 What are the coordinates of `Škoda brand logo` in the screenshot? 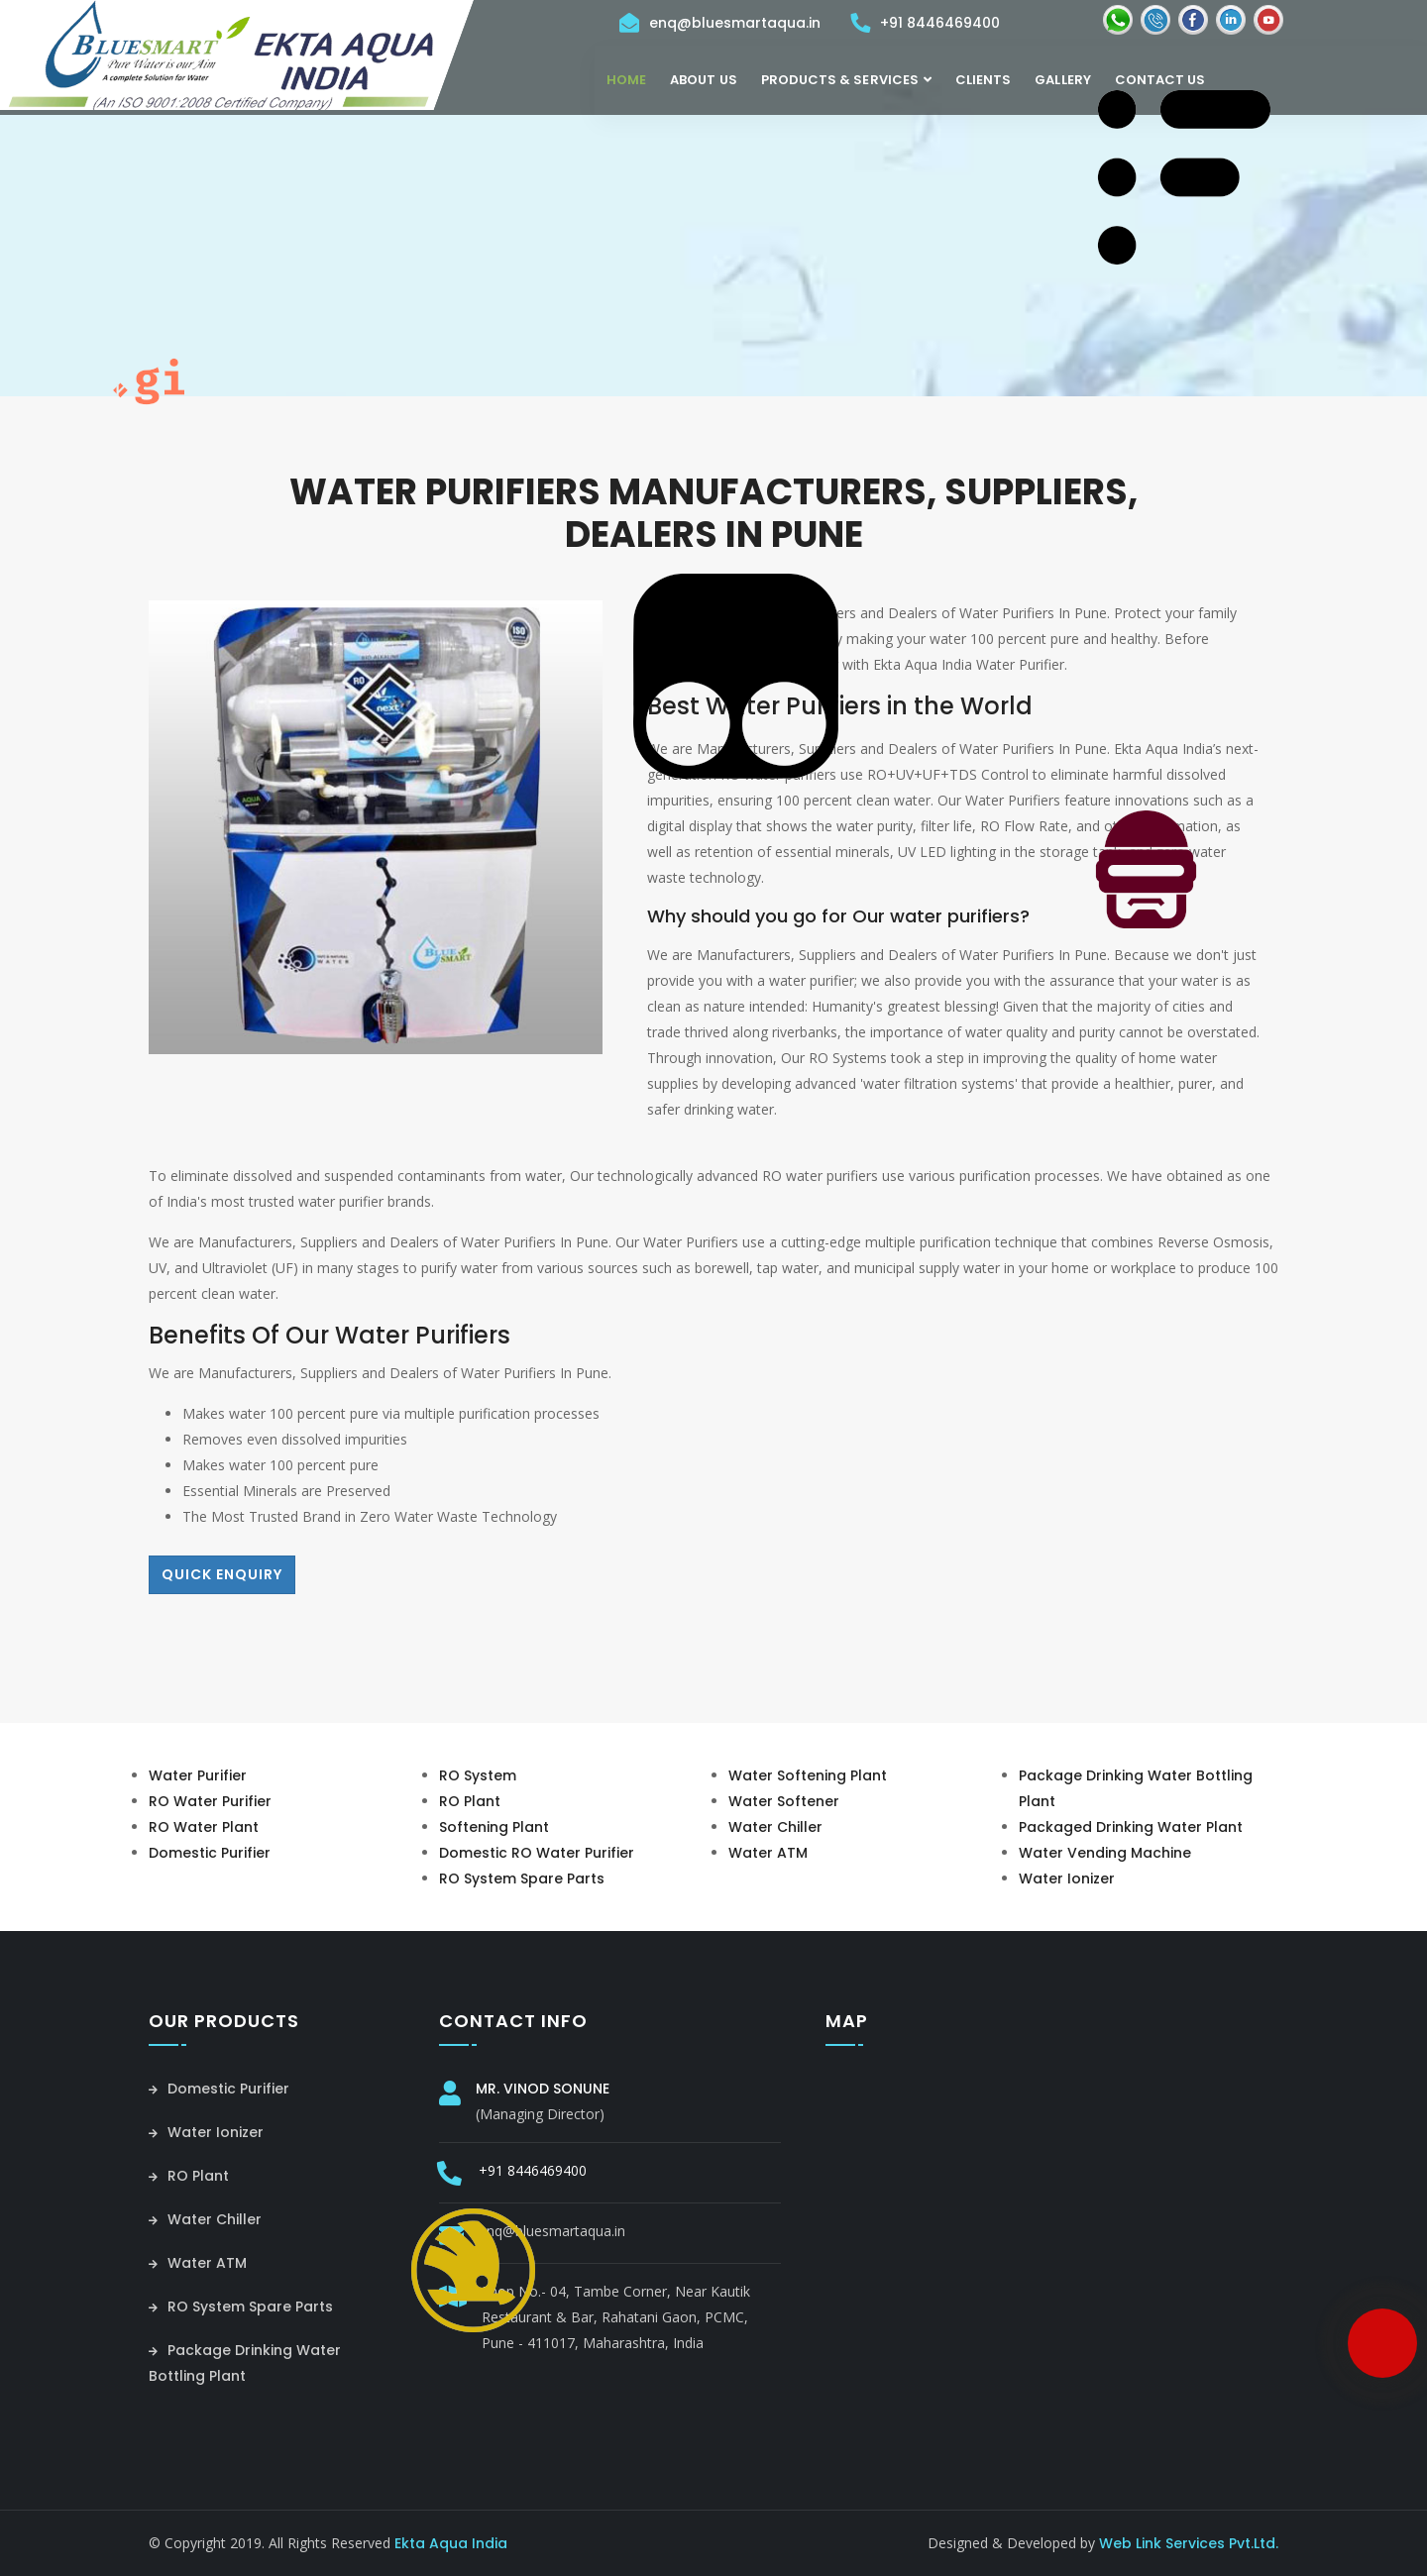 It's located at (473, 2270).